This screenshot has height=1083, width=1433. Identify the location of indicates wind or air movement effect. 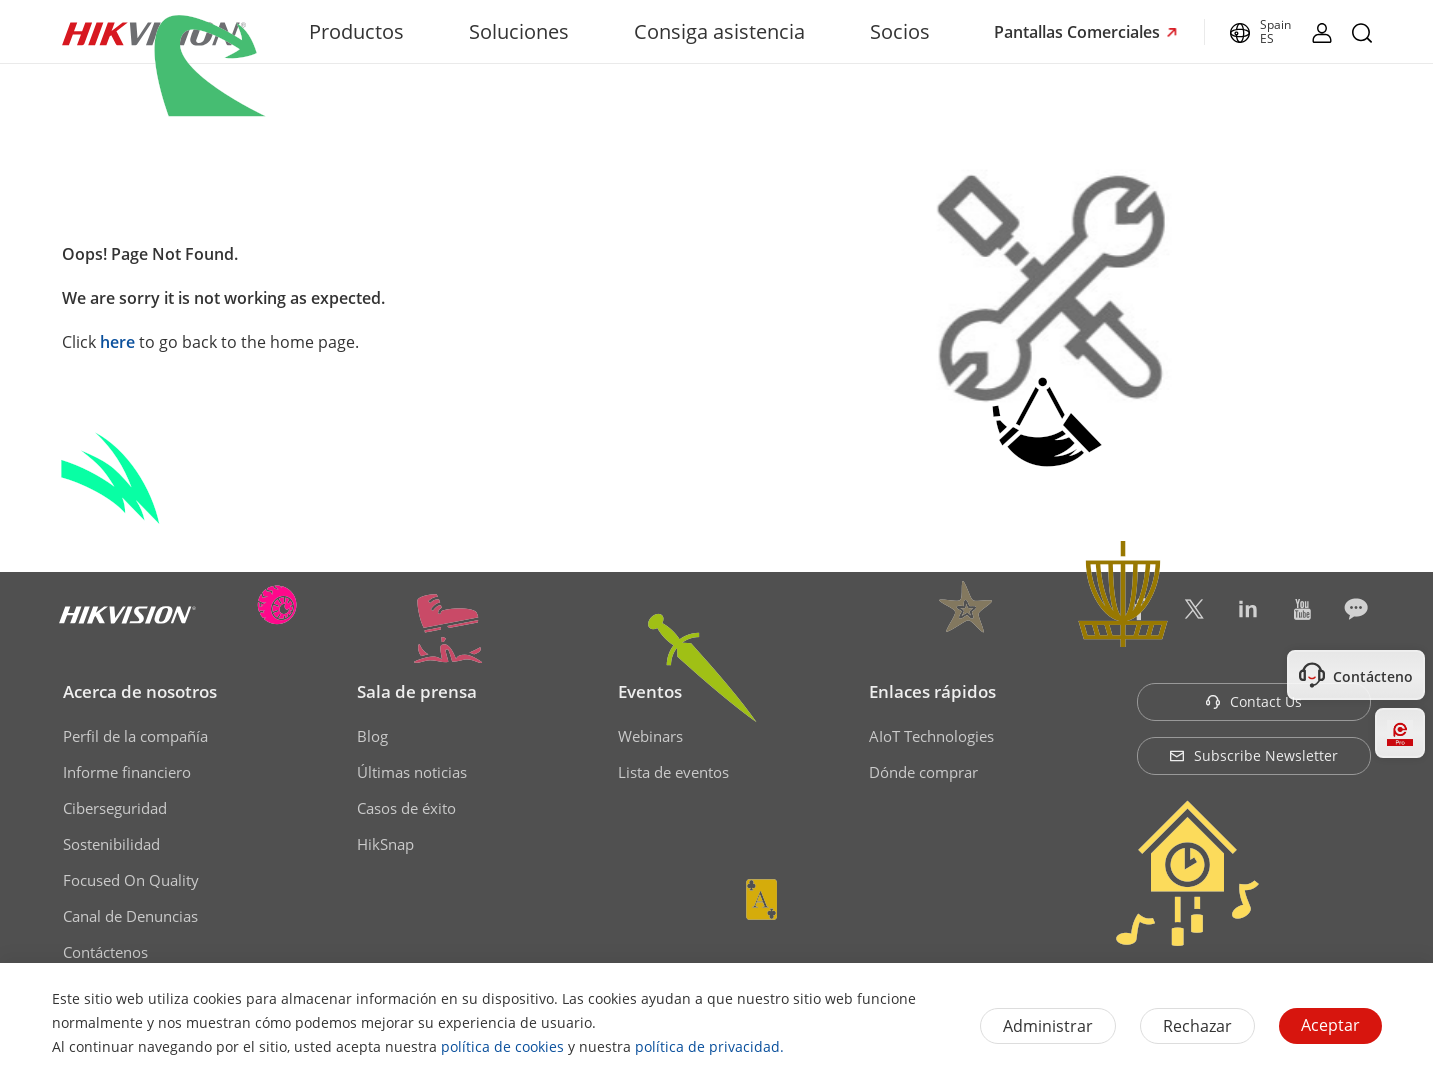
(109, 480).